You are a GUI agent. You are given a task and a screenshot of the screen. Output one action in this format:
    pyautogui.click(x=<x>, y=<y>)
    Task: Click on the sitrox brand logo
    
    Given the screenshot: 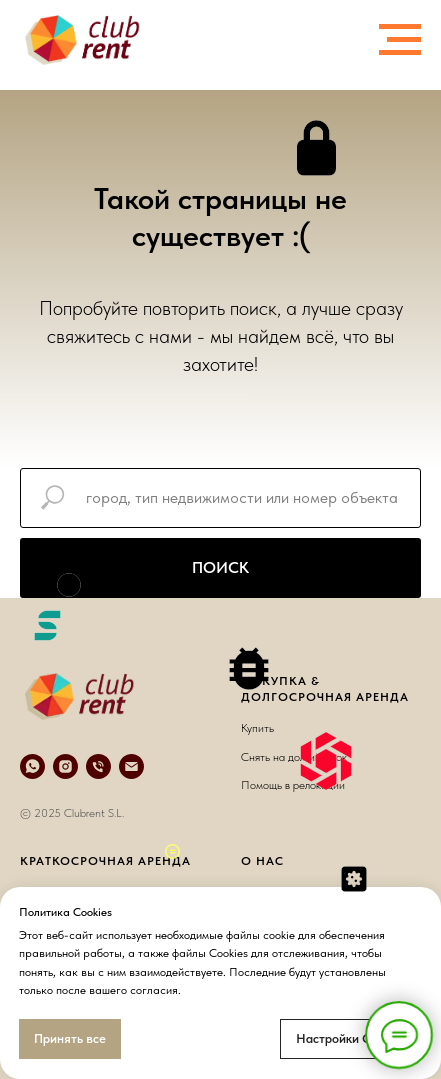 What is the action you would take?
    pyautogui.click(x=47, y=625)
    